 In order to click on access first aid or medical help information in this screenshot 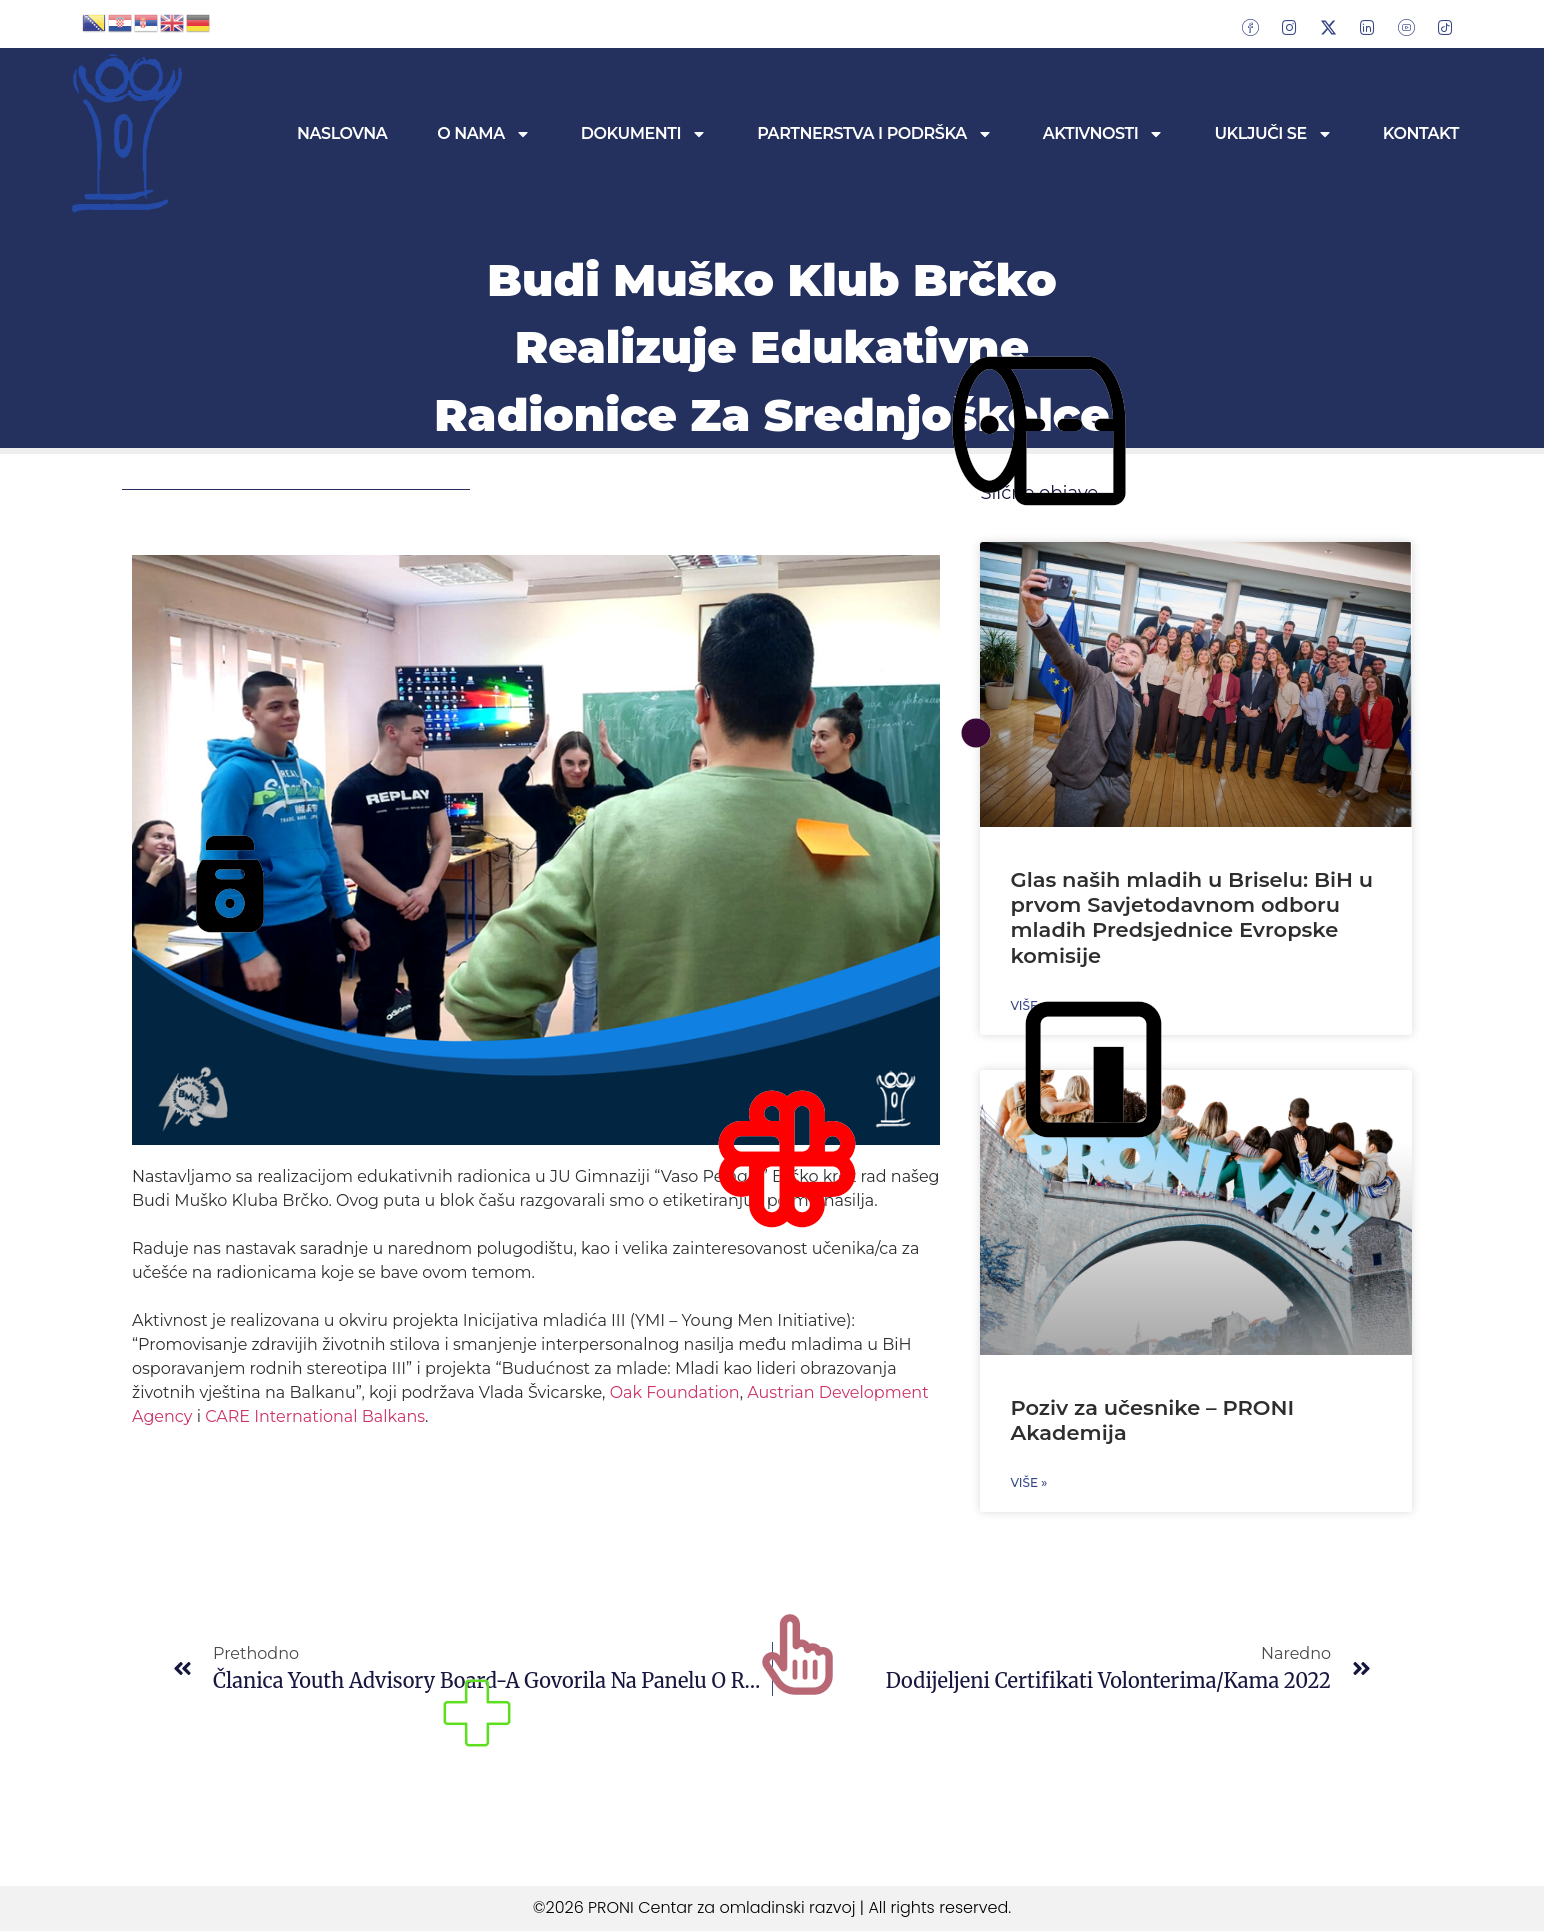, I will do `click(477, 1713)`.